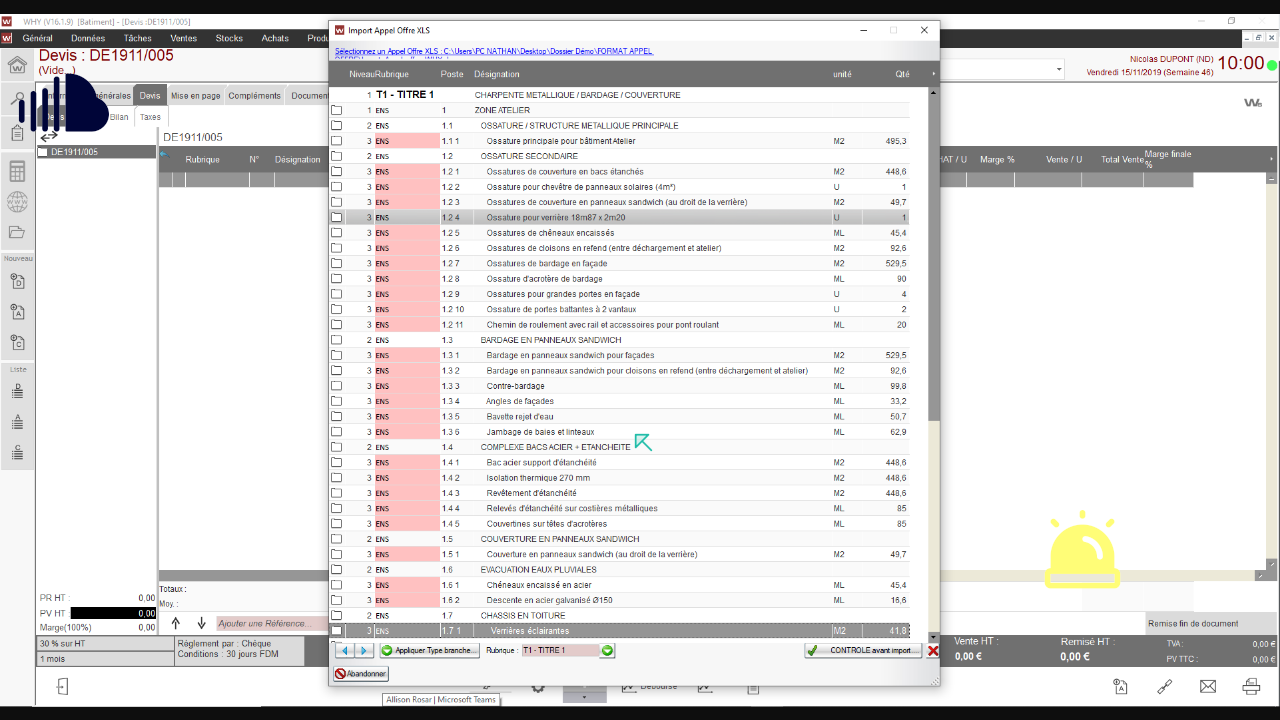 The width and height of the screenshot is (1280, 720). What do you see at coordinates (62, 105) in the screenshot?
I see `open soundcloud app` at bounding box center [62, 105].